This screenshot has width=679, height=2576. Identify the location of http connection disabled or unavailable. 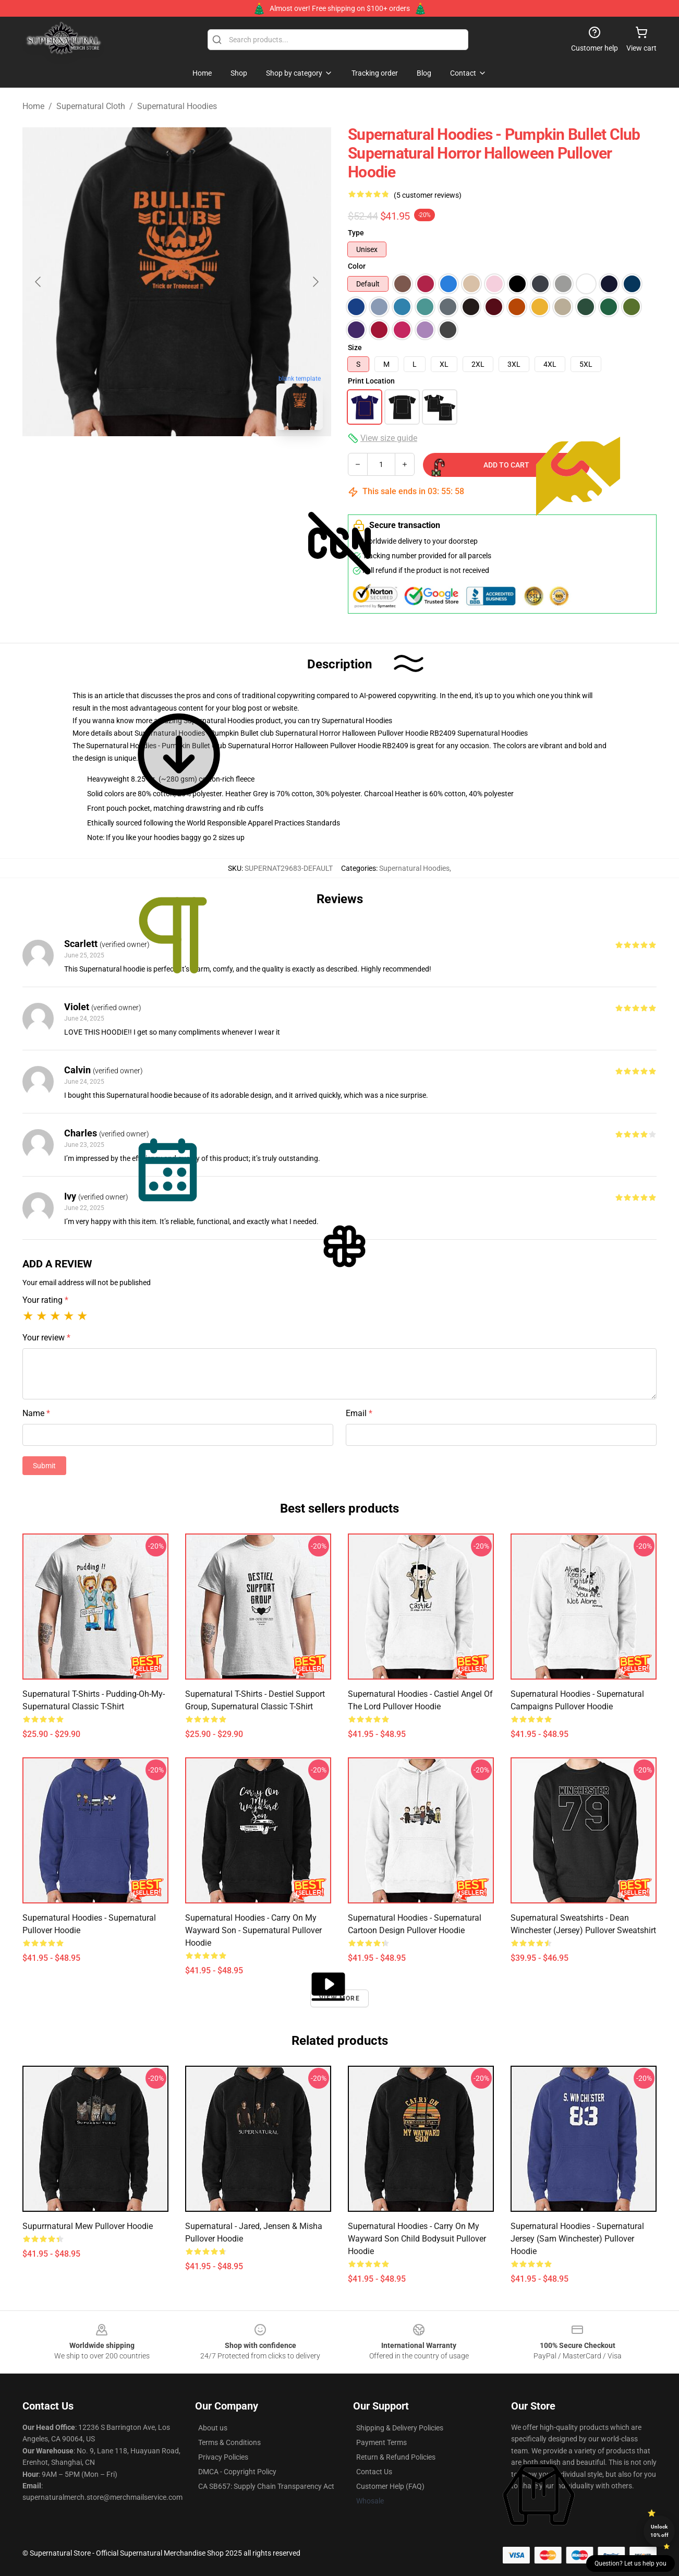
(340, 543).